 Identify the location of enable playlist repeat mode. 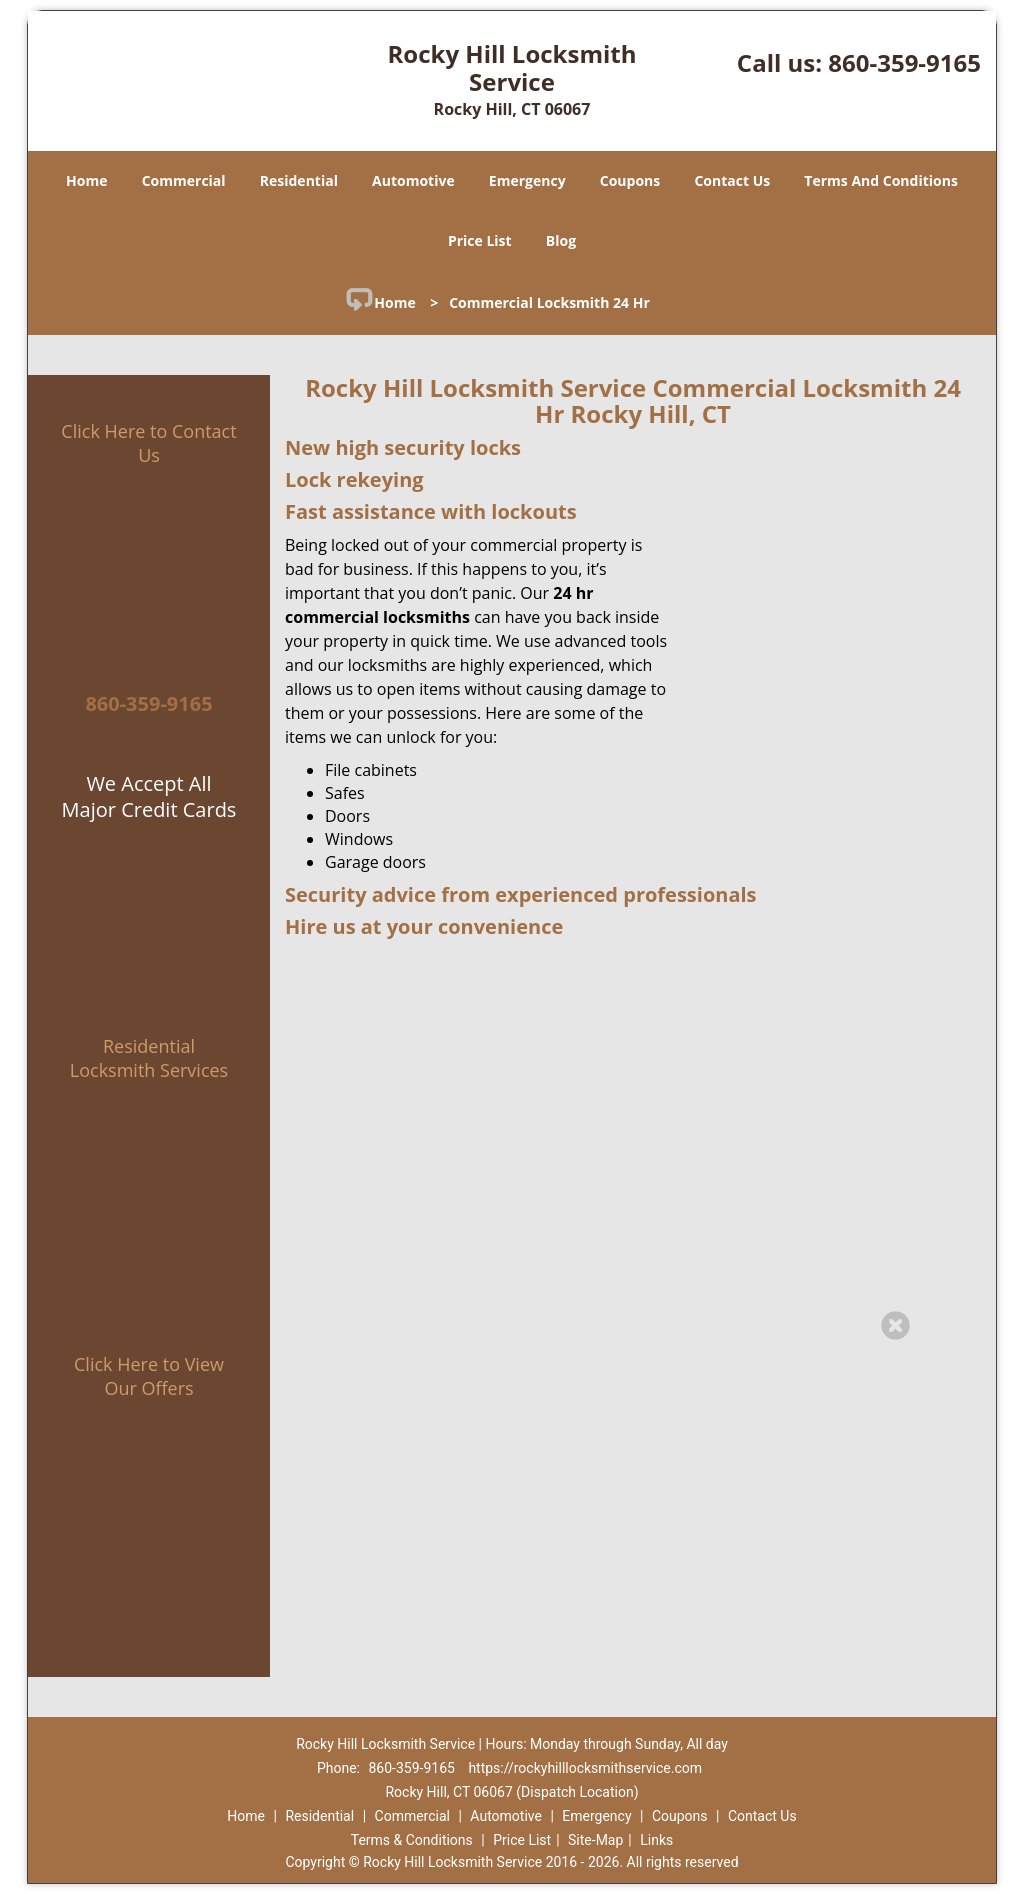
(359, 297).